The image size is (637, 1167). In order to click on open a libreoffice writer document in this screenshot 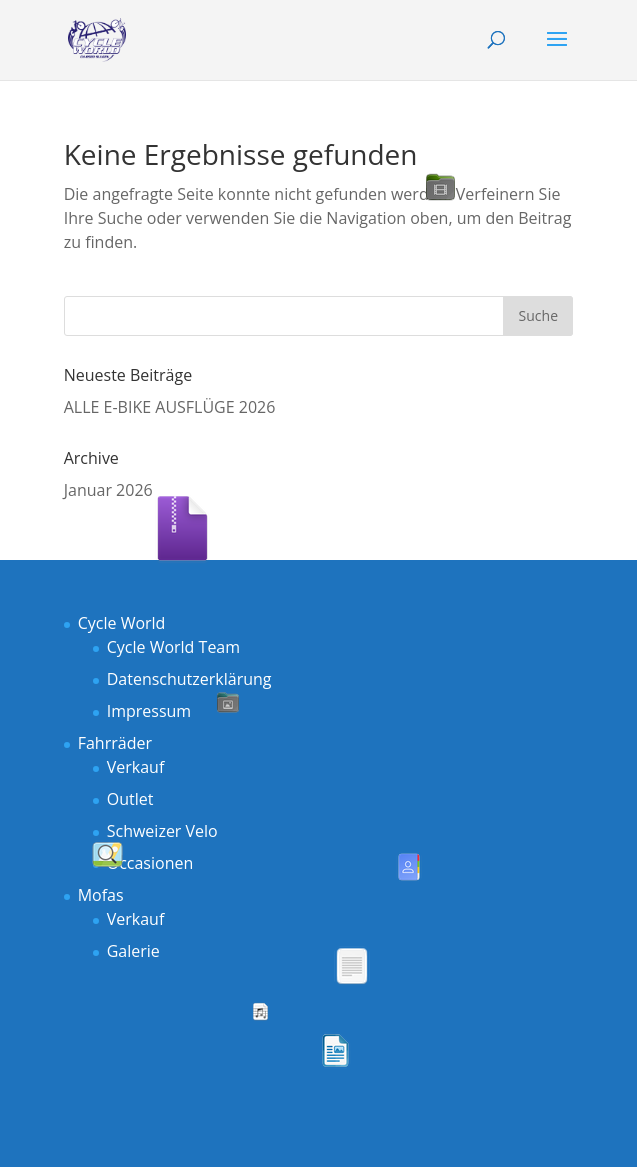, I will do `click(335, 1050)`.